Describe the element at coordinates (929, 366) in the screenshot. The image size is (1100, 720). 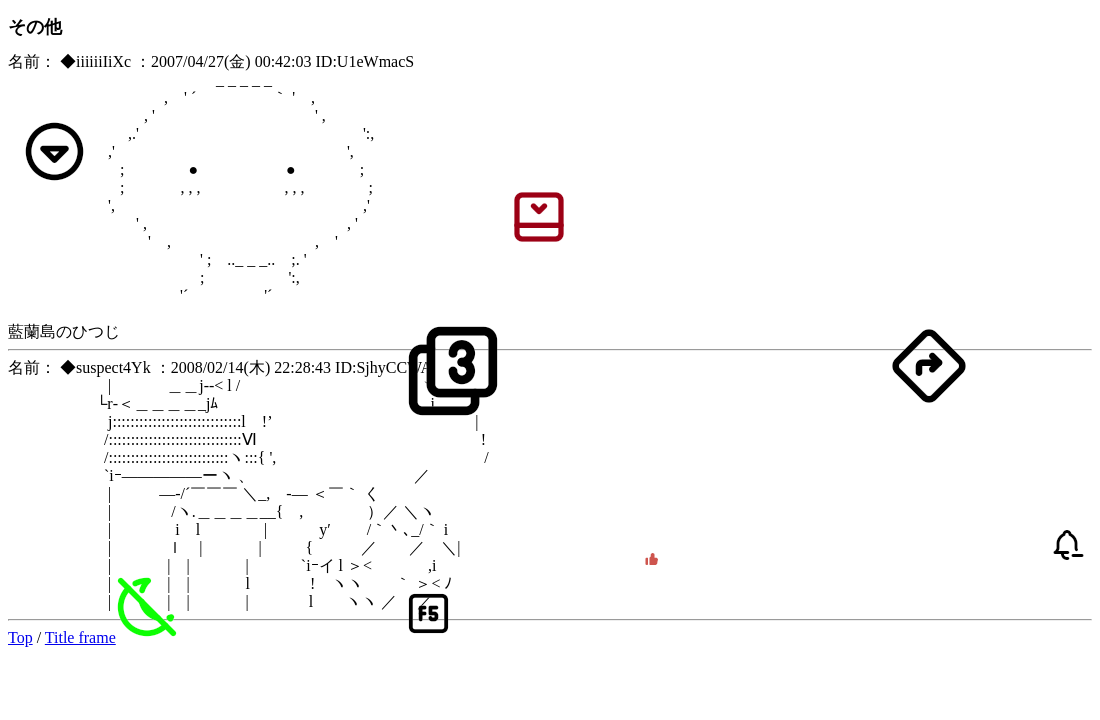
I see `indicates upcoming turn or direction change` at that location.